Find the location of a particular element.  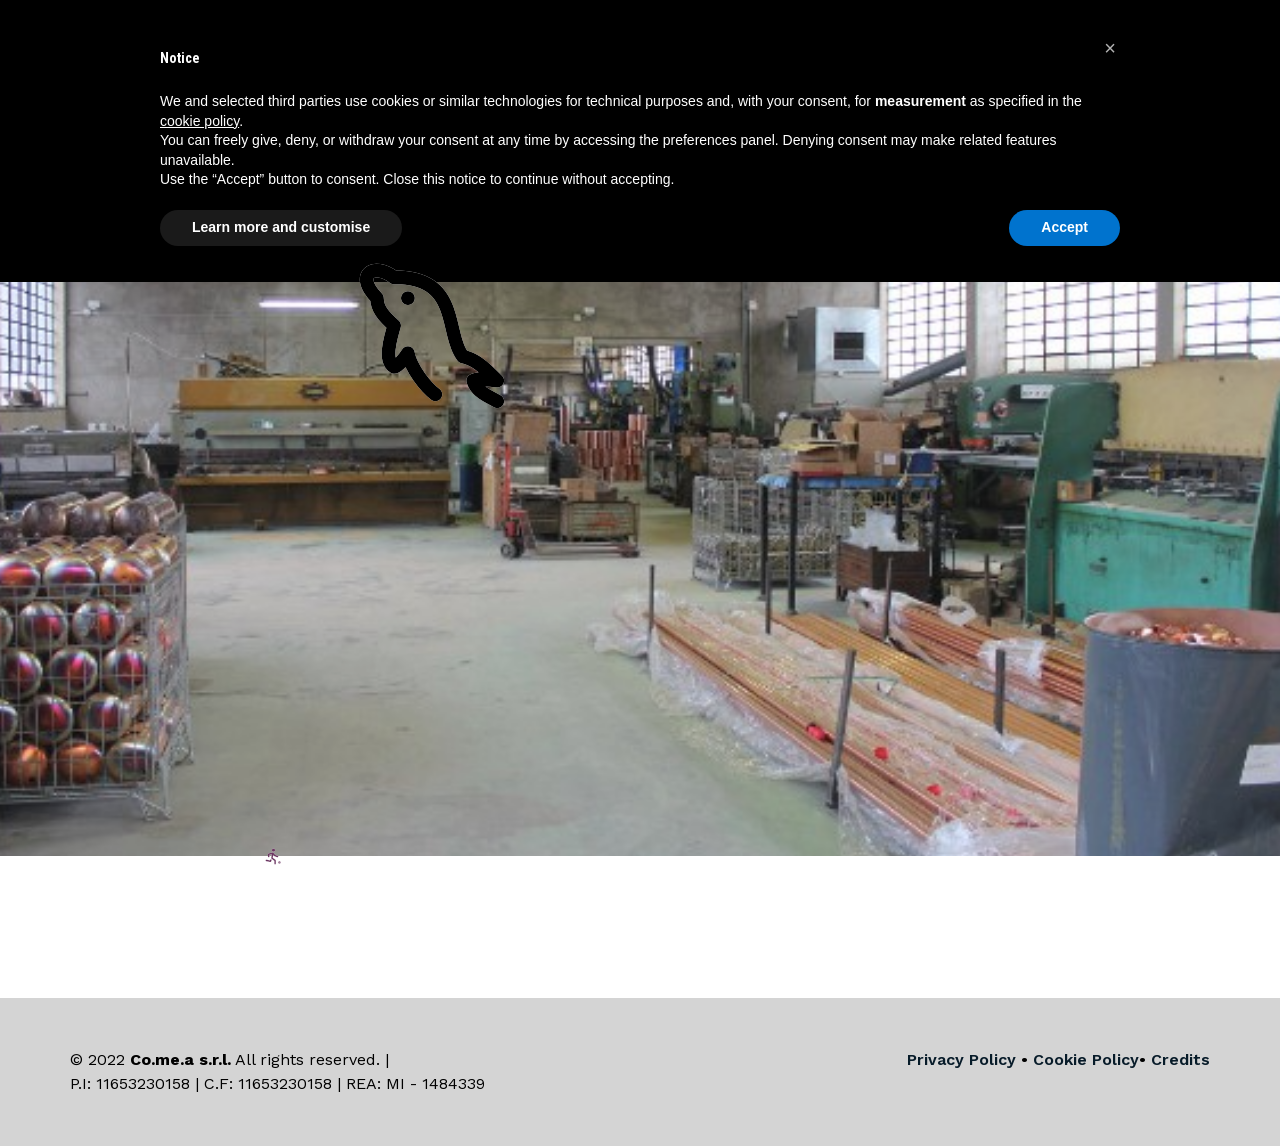

connect to mysql database is located at coordinates (428, 332).